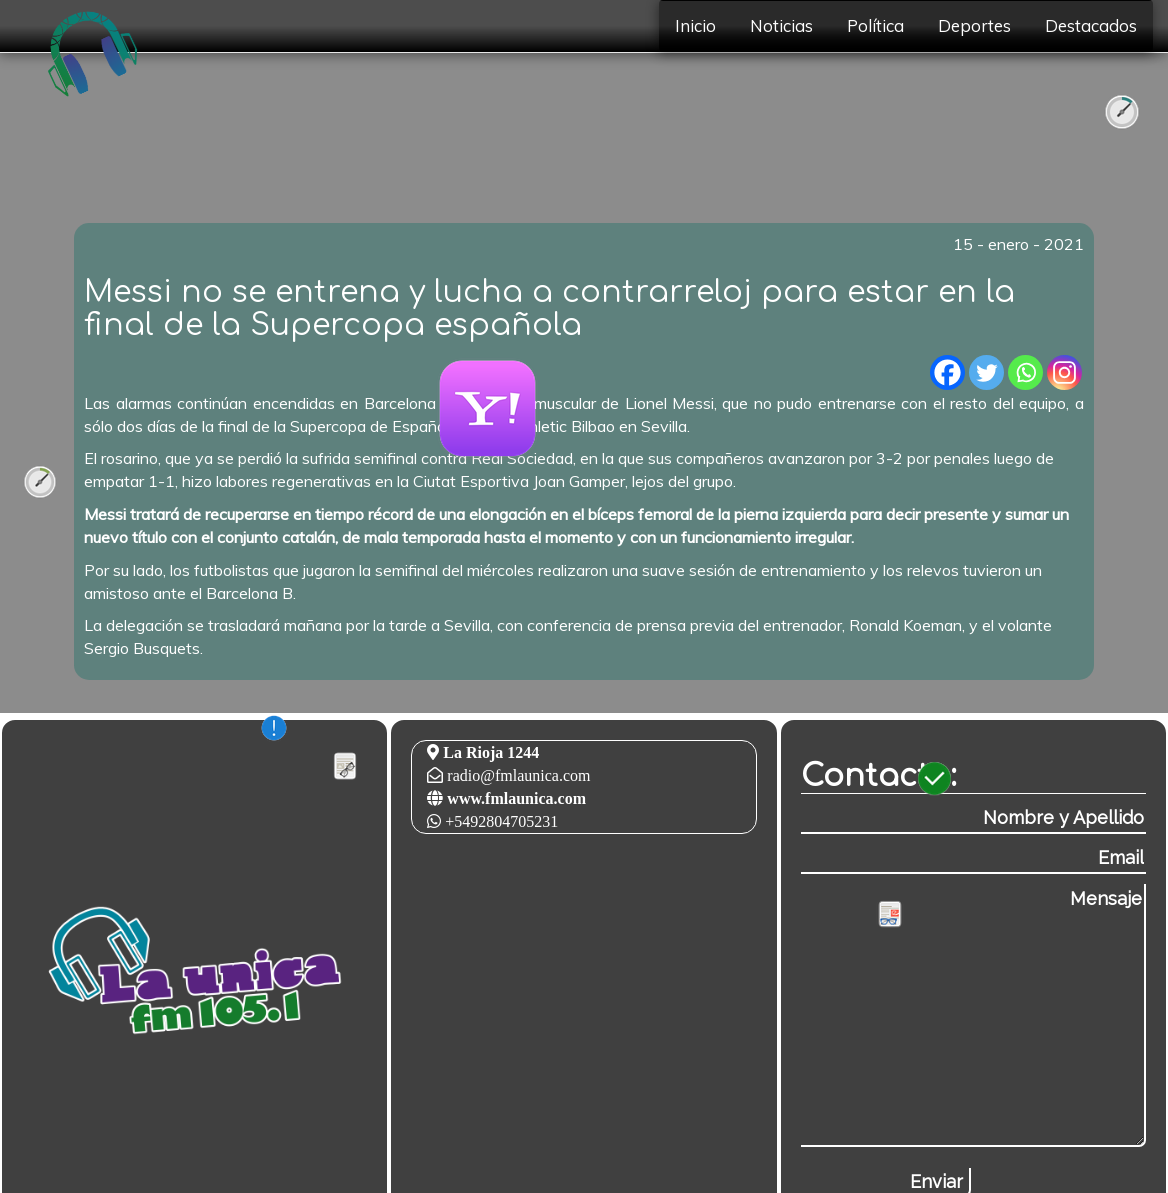  Describe the element at coordinates (1122, 112) in the screenshot. I see `open sysprof system profiler` at that location.